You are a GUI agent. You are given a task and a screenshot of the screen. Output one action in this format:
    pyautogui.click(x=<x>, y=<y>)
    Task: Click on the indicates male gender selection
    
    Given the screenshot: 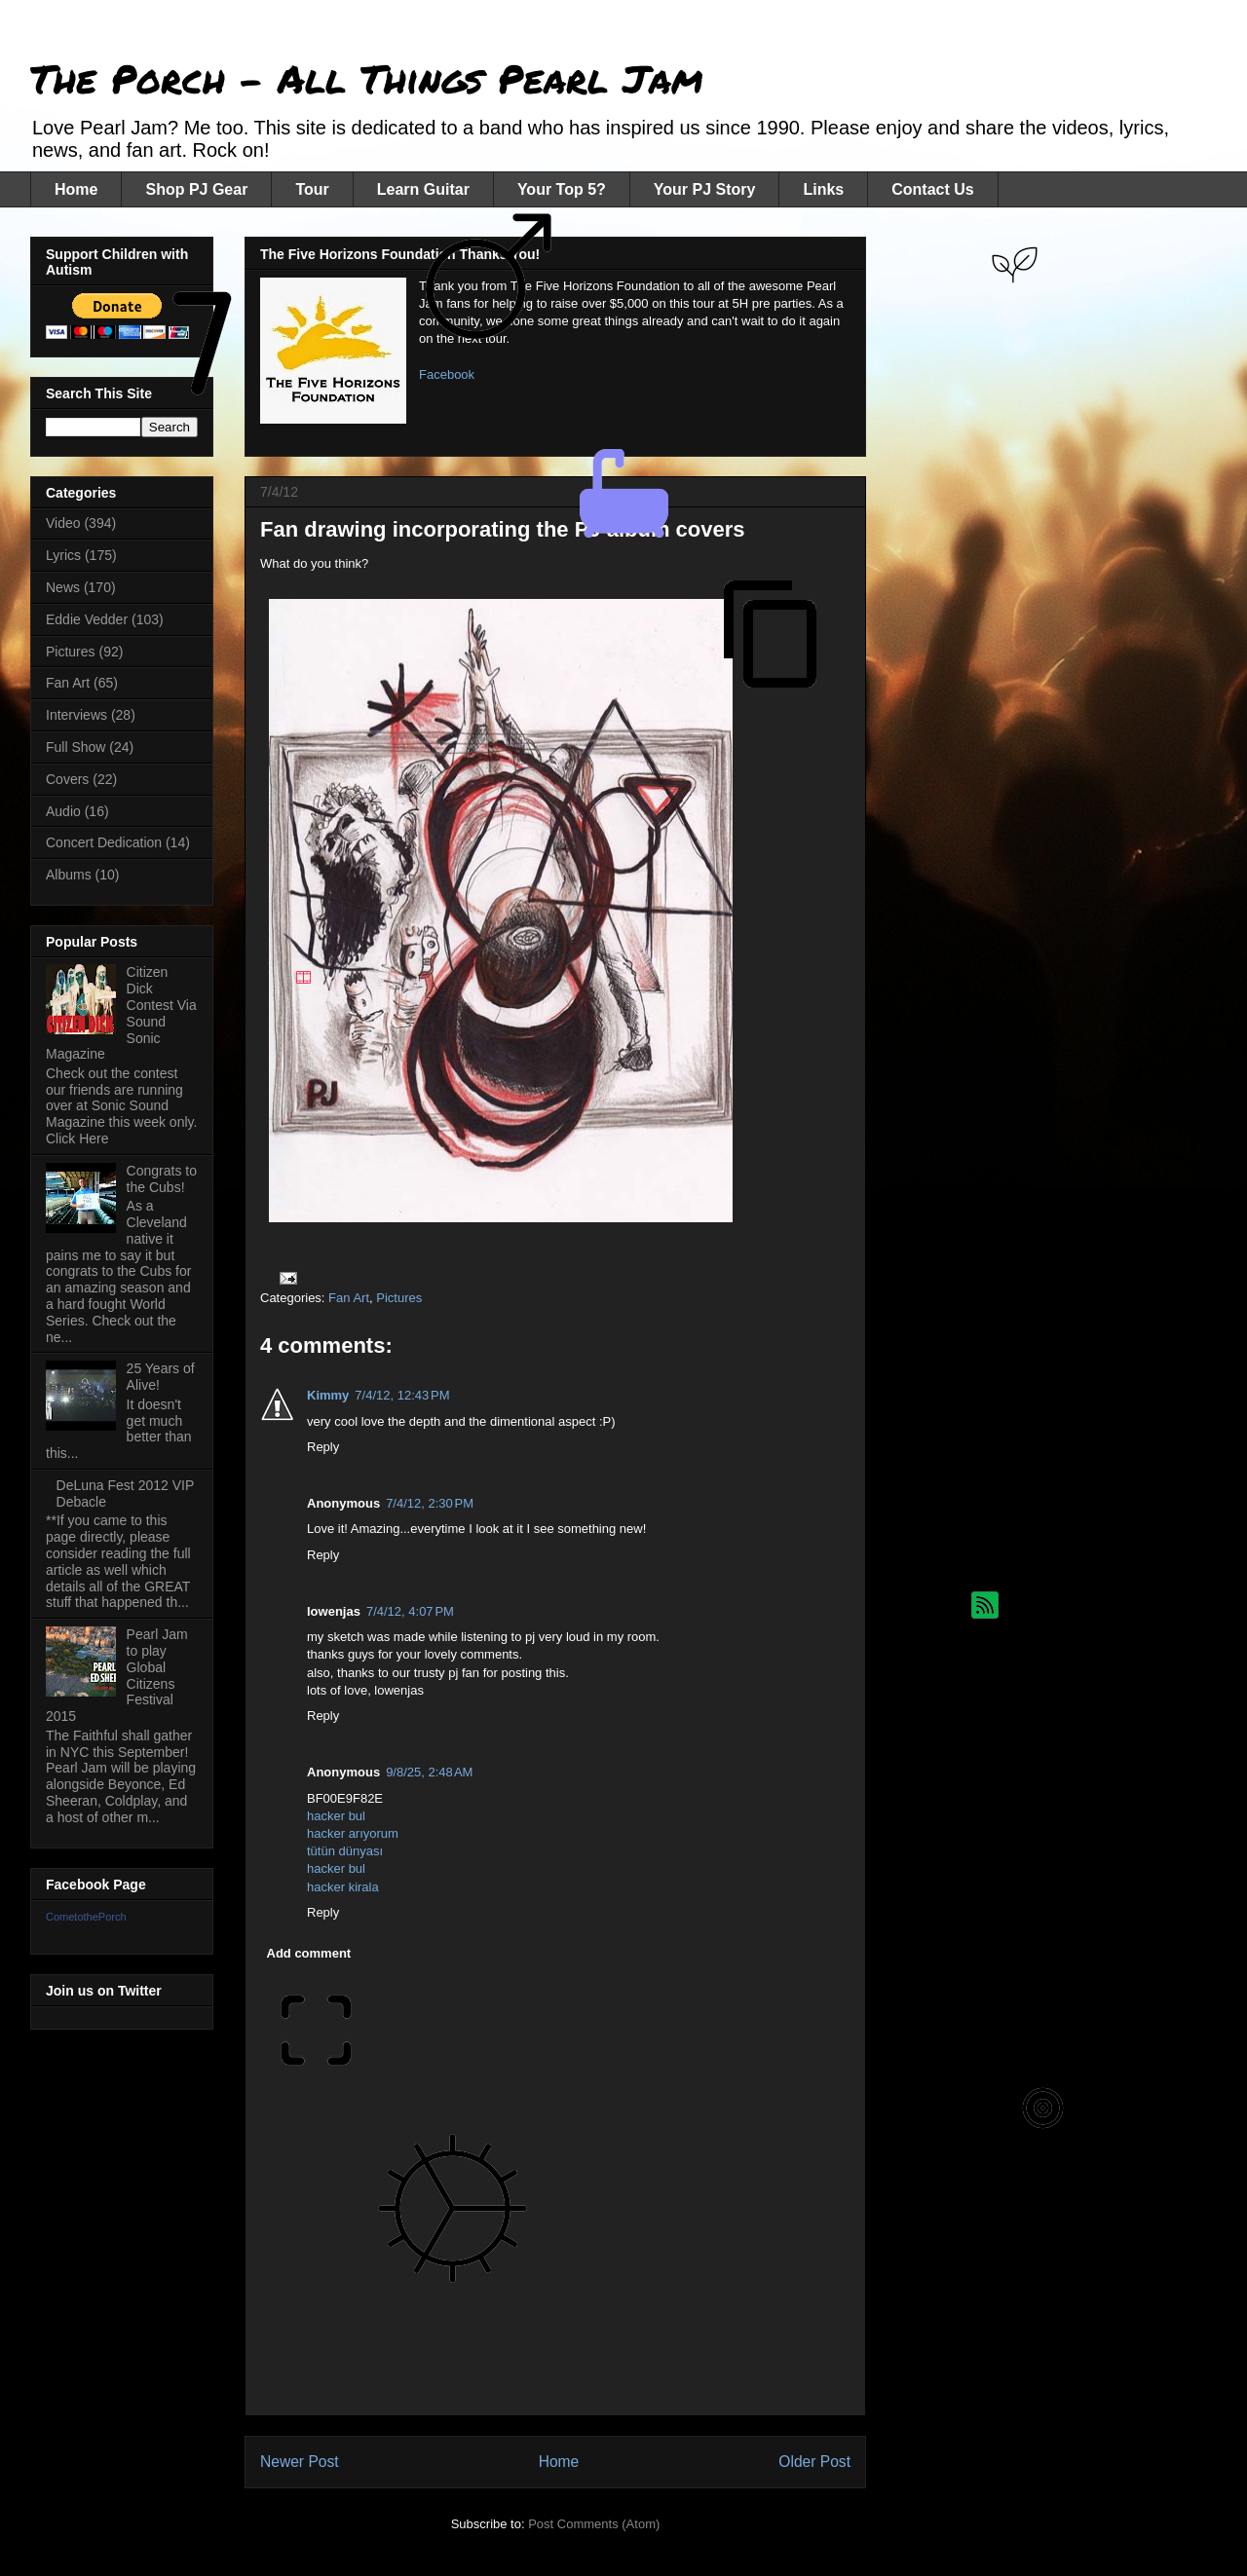 What is the action you would take?
    pyautogui.click(x=491, y=274)
    